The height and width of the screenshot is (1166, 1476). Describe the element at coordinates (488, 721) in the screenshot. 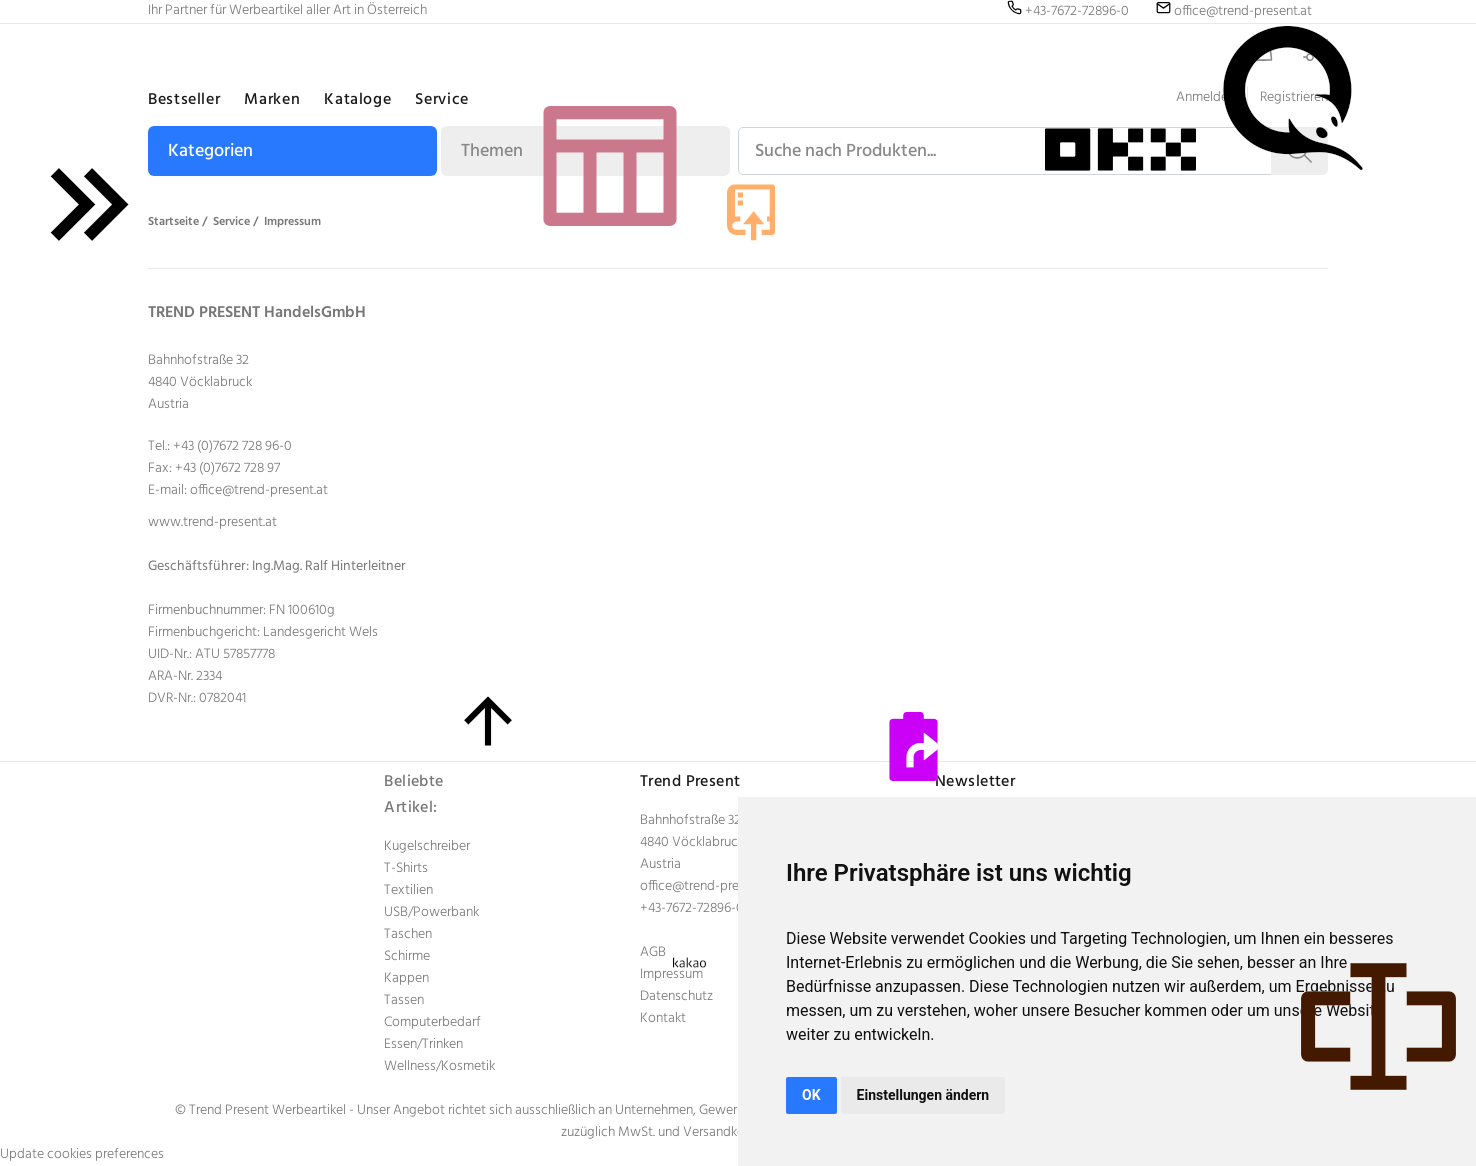

I see `scroll to top of page` at that location.